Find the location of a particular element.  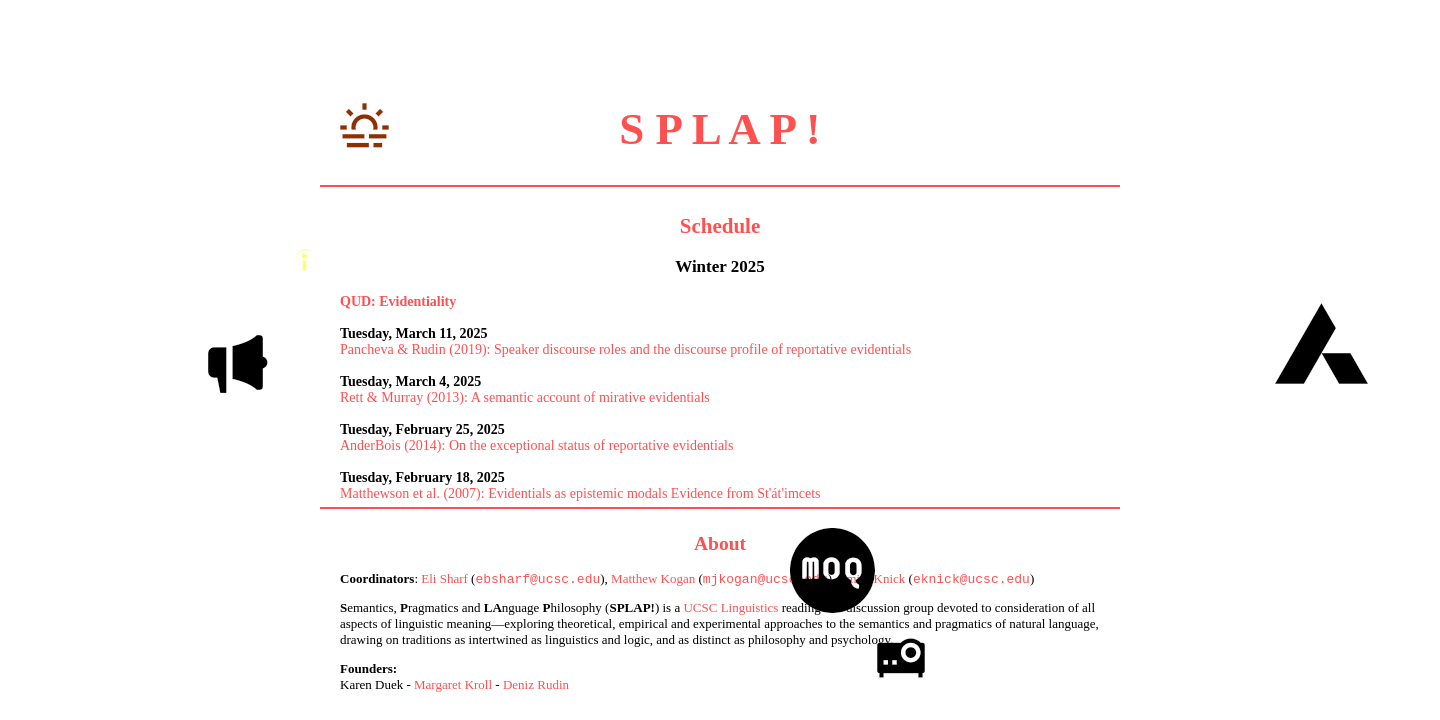

start a presentation is located at coordinates (901, 658).